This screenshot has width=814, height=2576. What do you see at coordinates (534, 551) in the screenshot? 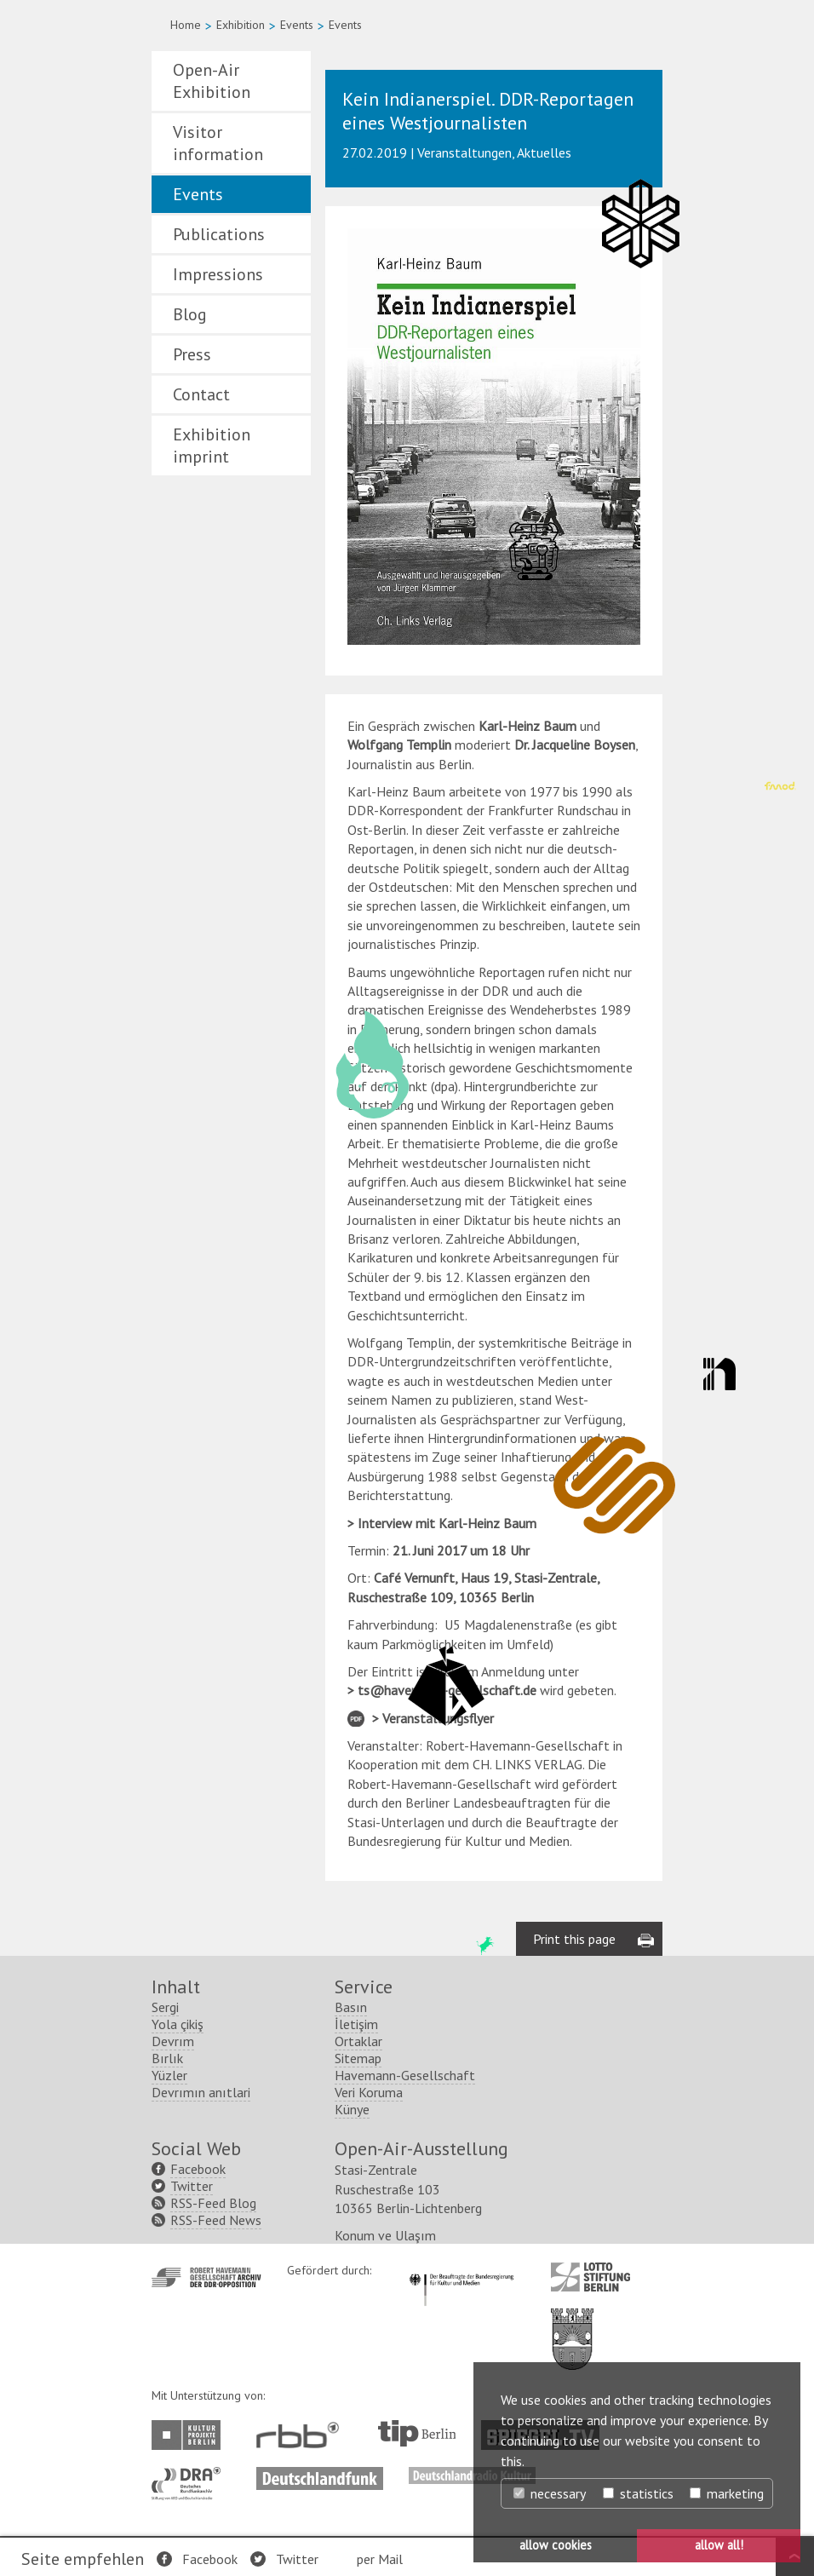
I see `rich python library logo` at bounding box center [534, 551].